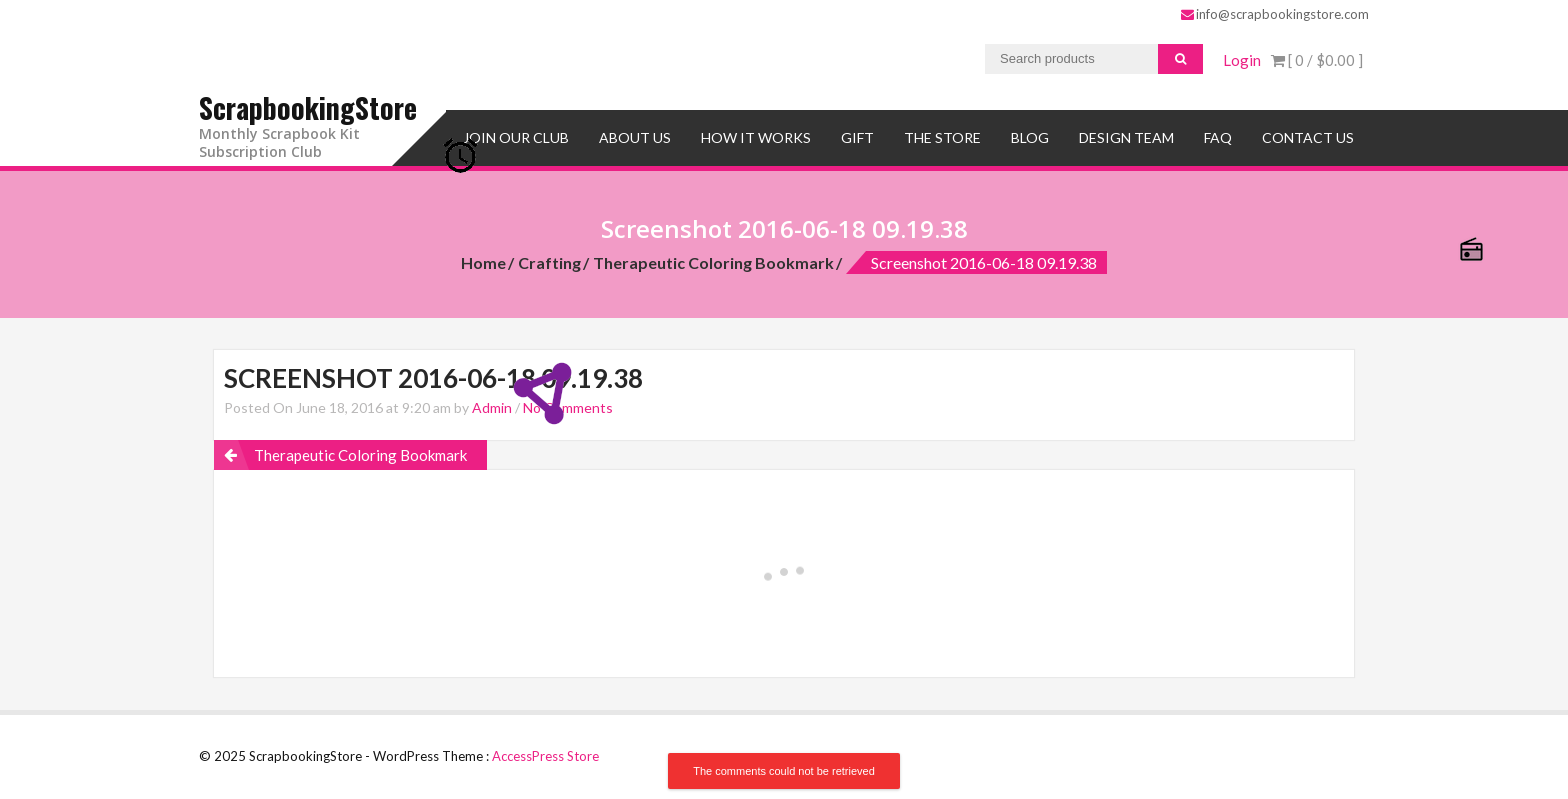 The width and height of the screenshot is (1568, 799). Describe the element at coordinates (544, 393) in the screenshot. I see `view network connections` at that location.